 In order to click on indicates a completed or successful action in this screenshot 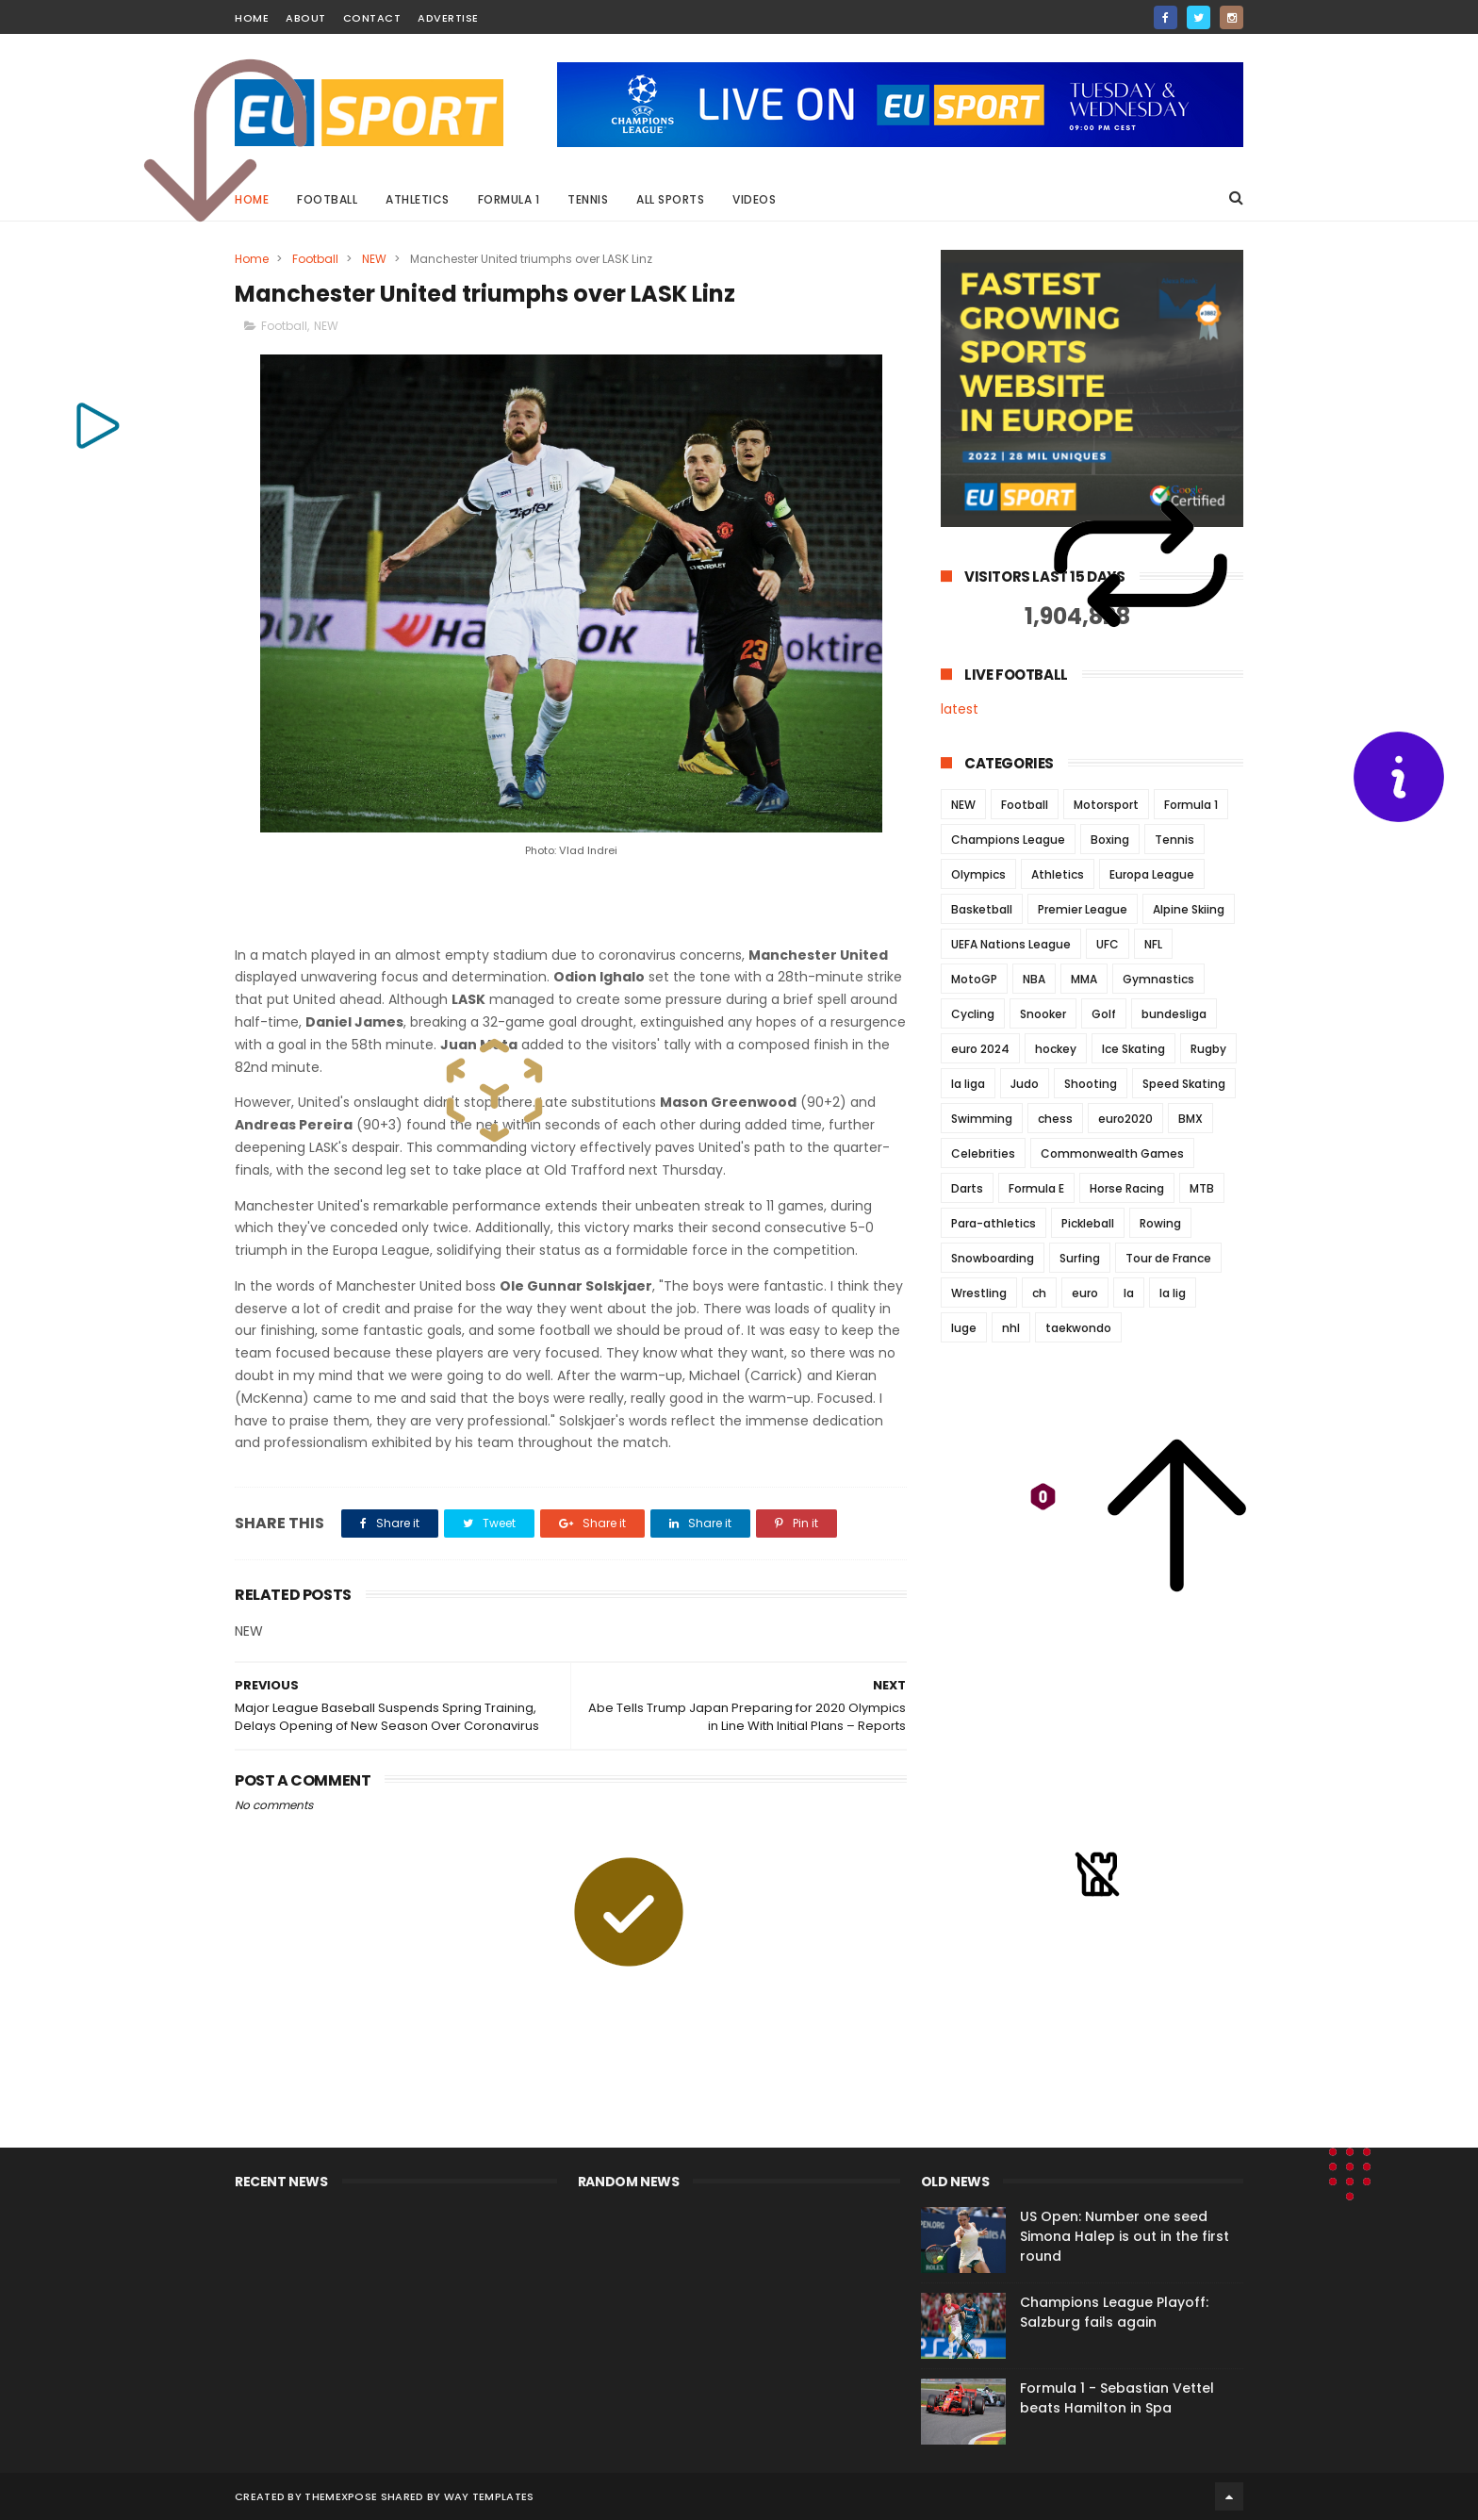, I will do `click(629, 1912)`.